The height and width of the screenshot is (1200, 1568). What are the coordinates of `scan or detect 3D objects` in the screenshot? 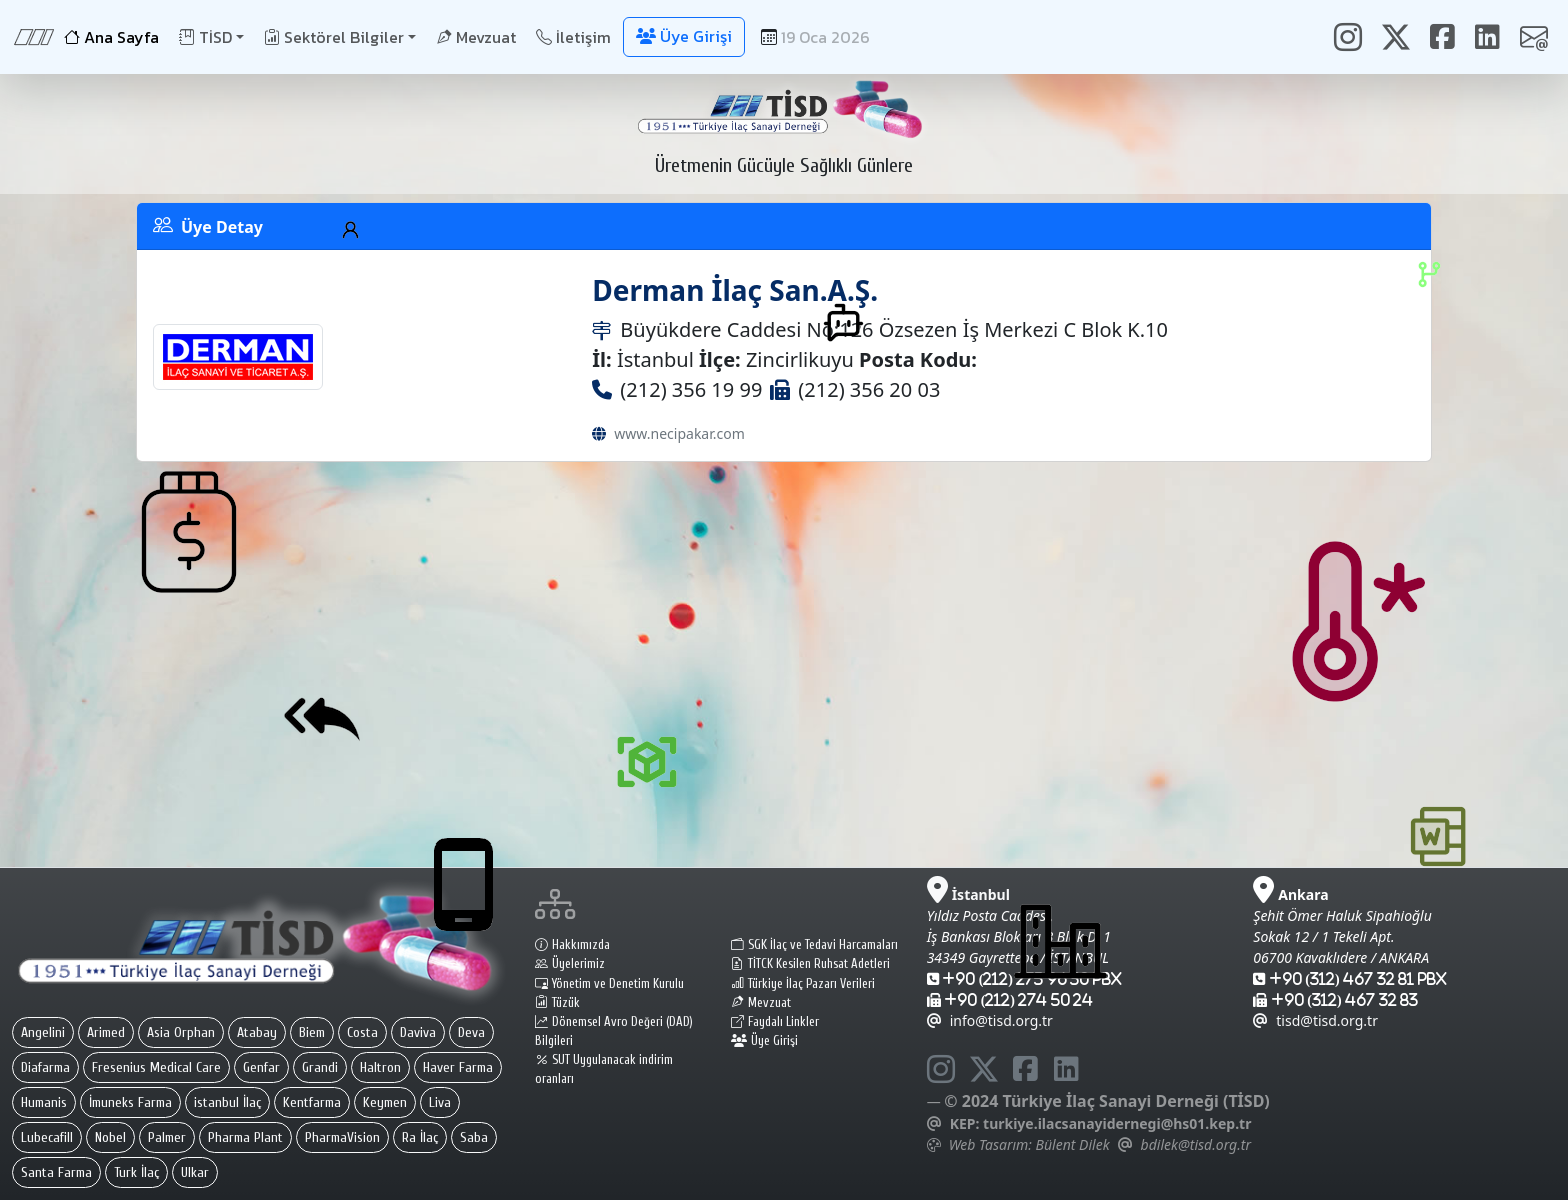 It's located at (647, 762).